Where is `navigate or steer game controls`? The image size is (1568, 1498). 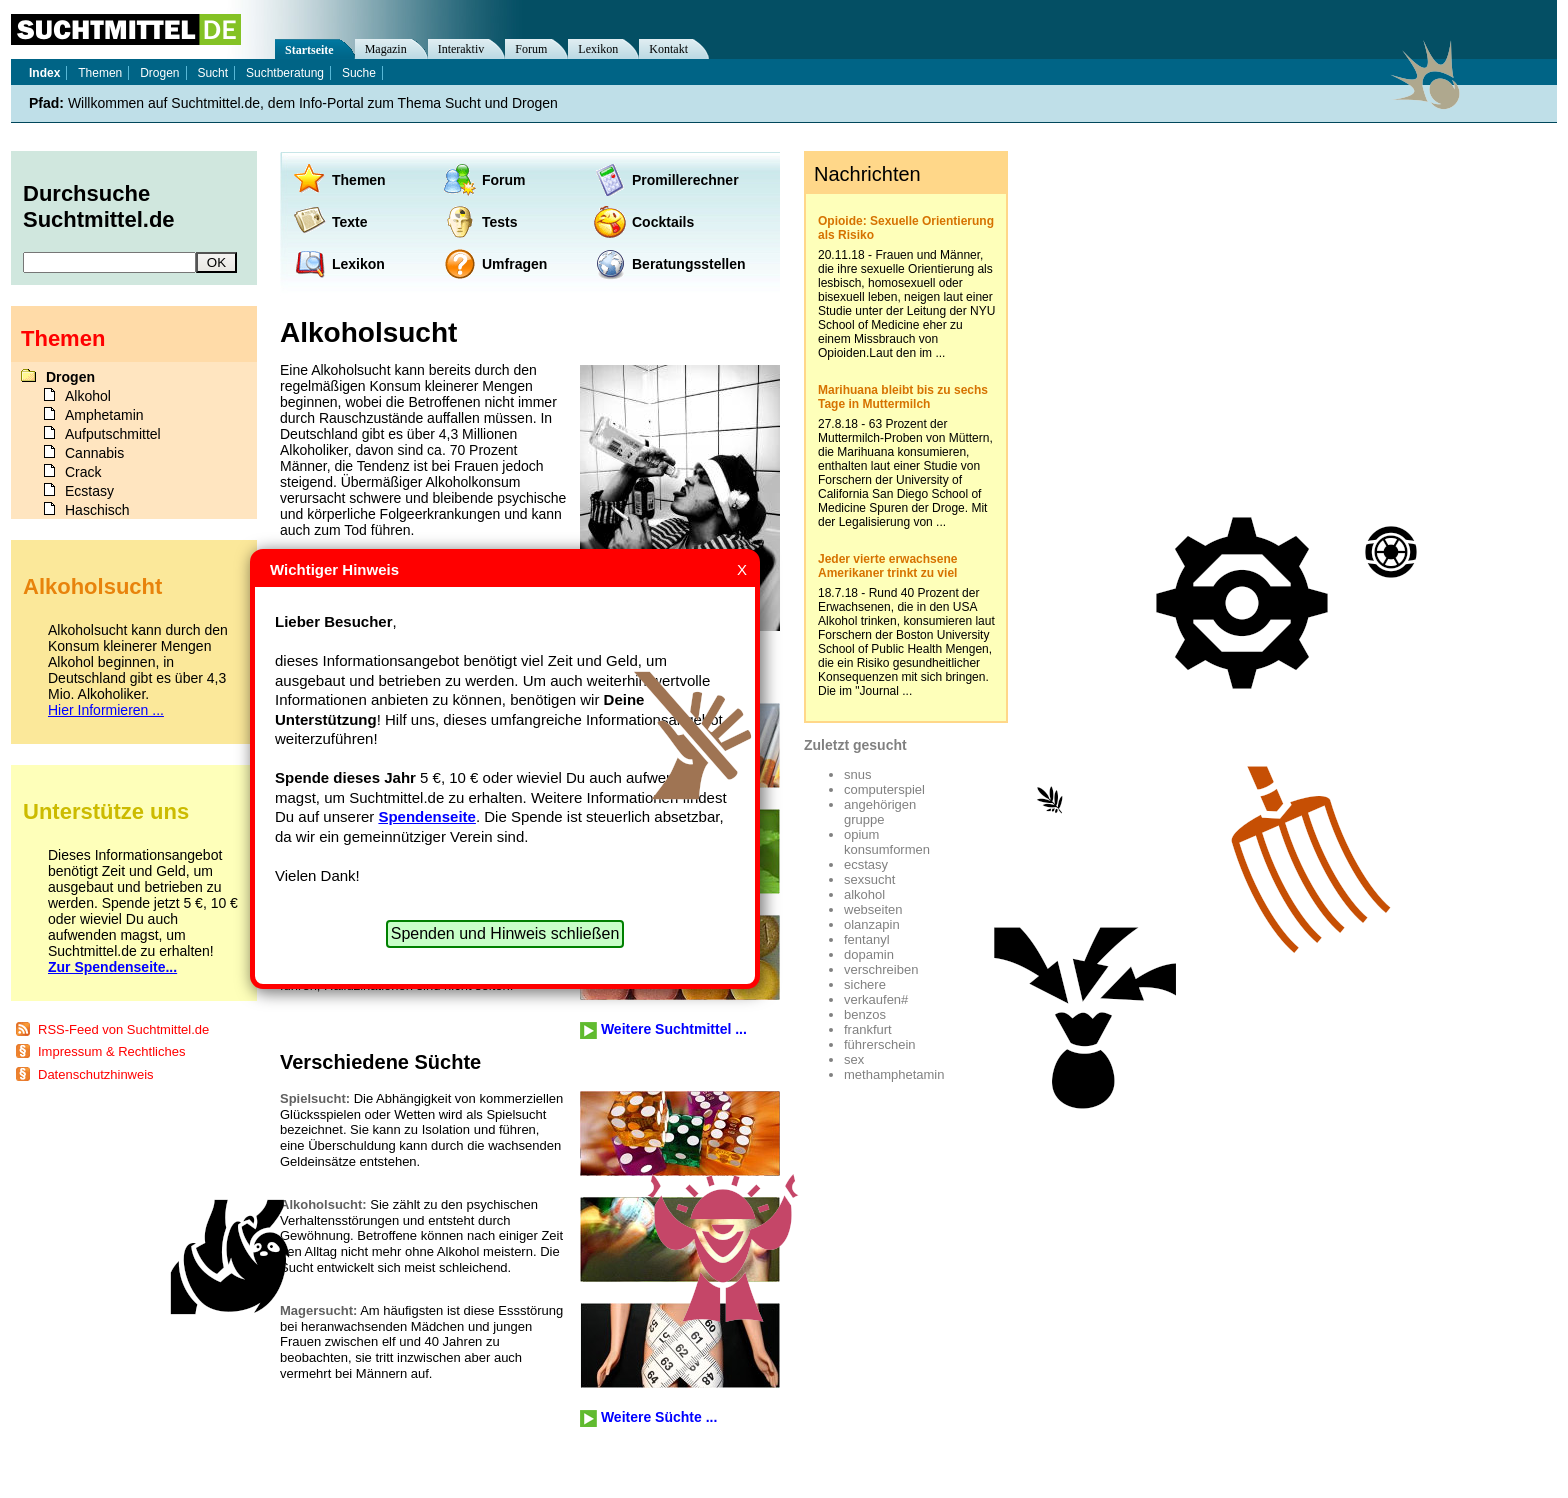
navigate or steer game controls is located at coordinates (1391, 552).